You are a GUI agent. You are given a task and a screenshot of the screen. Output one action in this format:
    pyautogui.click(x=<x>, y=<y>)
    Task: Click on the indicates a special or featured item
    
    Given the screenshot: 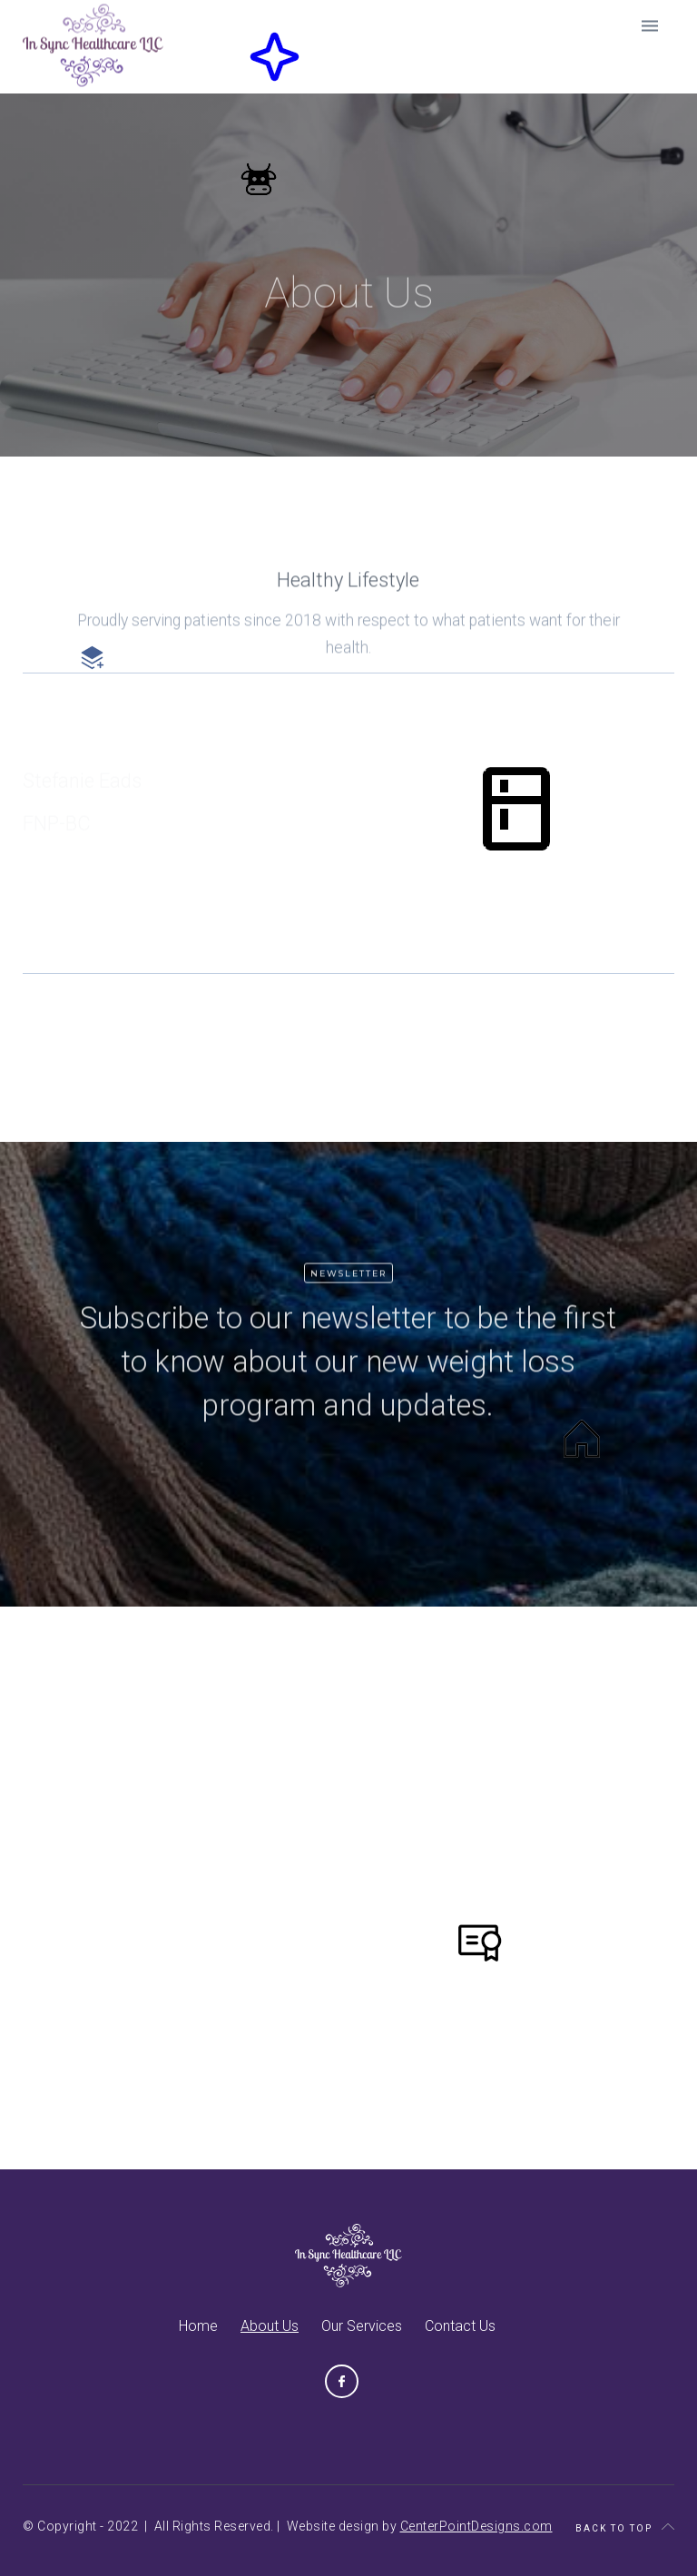 What is the action you would take?
    pyautogui.click(x=274, y=56)
    